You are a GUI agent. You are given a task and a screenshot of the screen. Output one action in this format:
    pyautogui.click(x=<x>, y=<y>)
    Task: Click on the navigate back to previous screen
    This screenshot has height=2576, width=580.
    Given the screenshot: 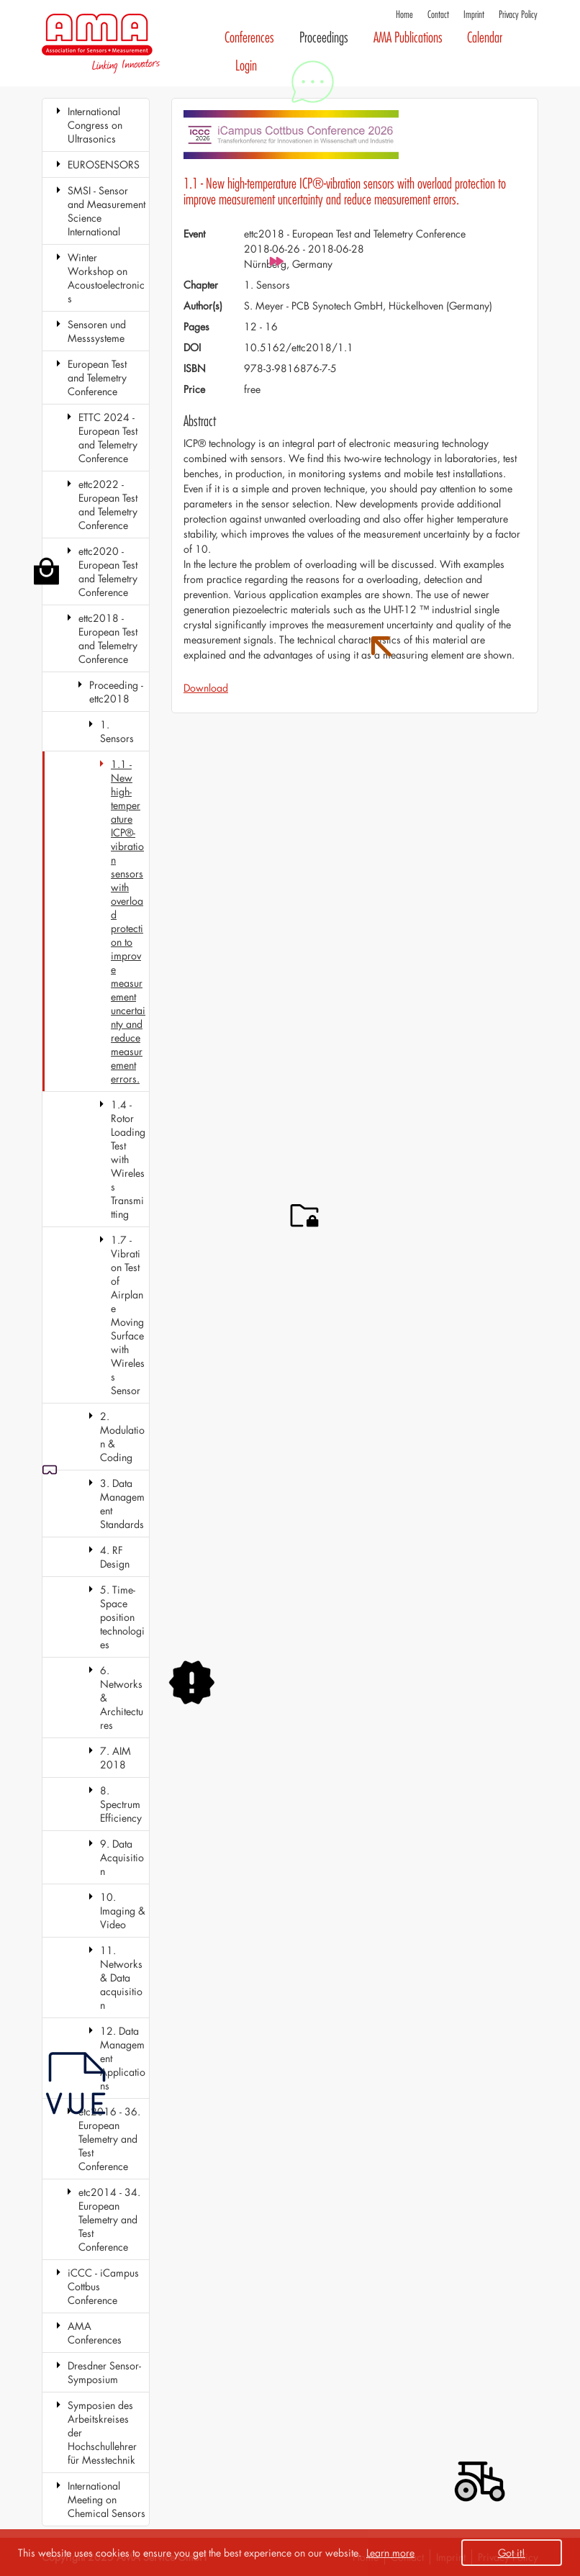 What is the action you would take?
    pyautogui.click(x=381, y=646)
    